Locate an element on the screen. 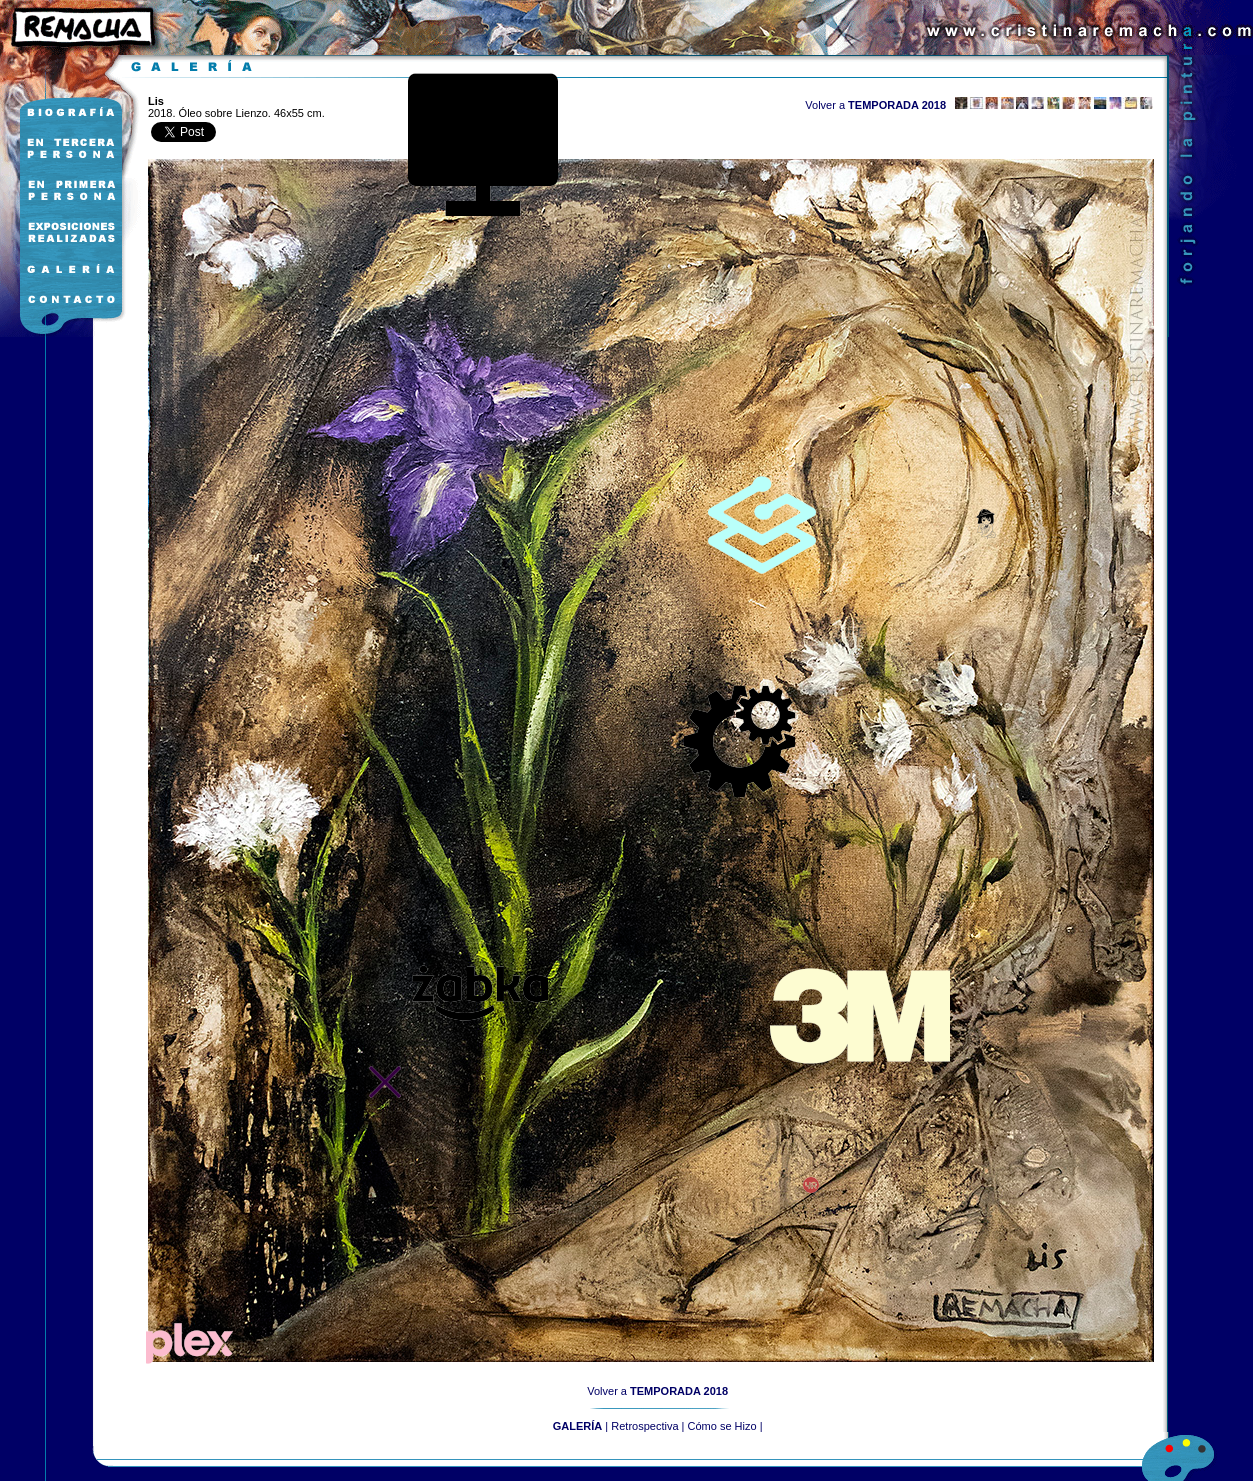 This screenshot has height=1481, width=1253. open the Plex media streaming app is located at coordinates (189, 1343).